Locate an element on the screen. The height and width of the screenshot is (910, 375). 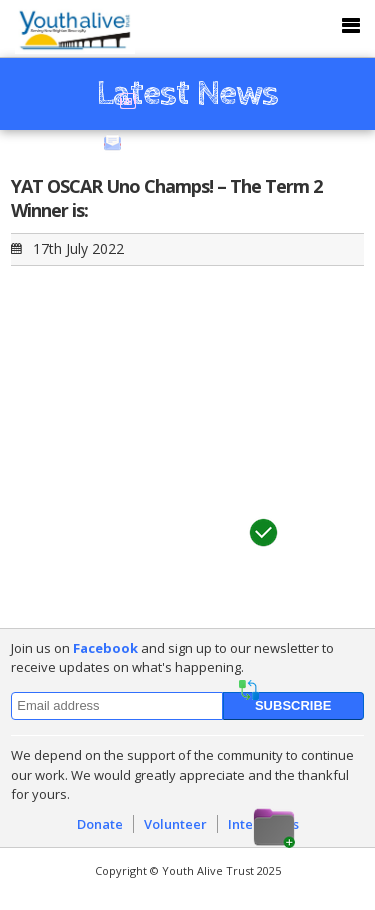
open the calendar app is located at coordinates (128, 101).